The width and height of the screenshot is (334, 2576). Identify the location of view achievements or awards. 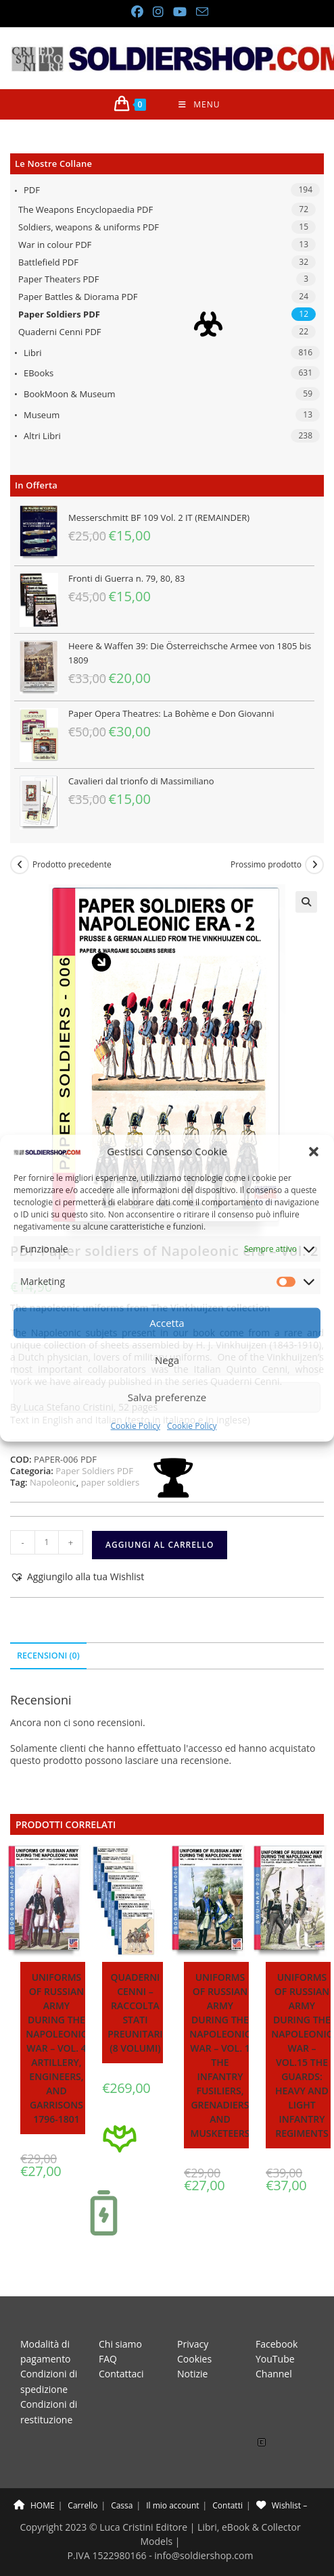
(173, 1478).